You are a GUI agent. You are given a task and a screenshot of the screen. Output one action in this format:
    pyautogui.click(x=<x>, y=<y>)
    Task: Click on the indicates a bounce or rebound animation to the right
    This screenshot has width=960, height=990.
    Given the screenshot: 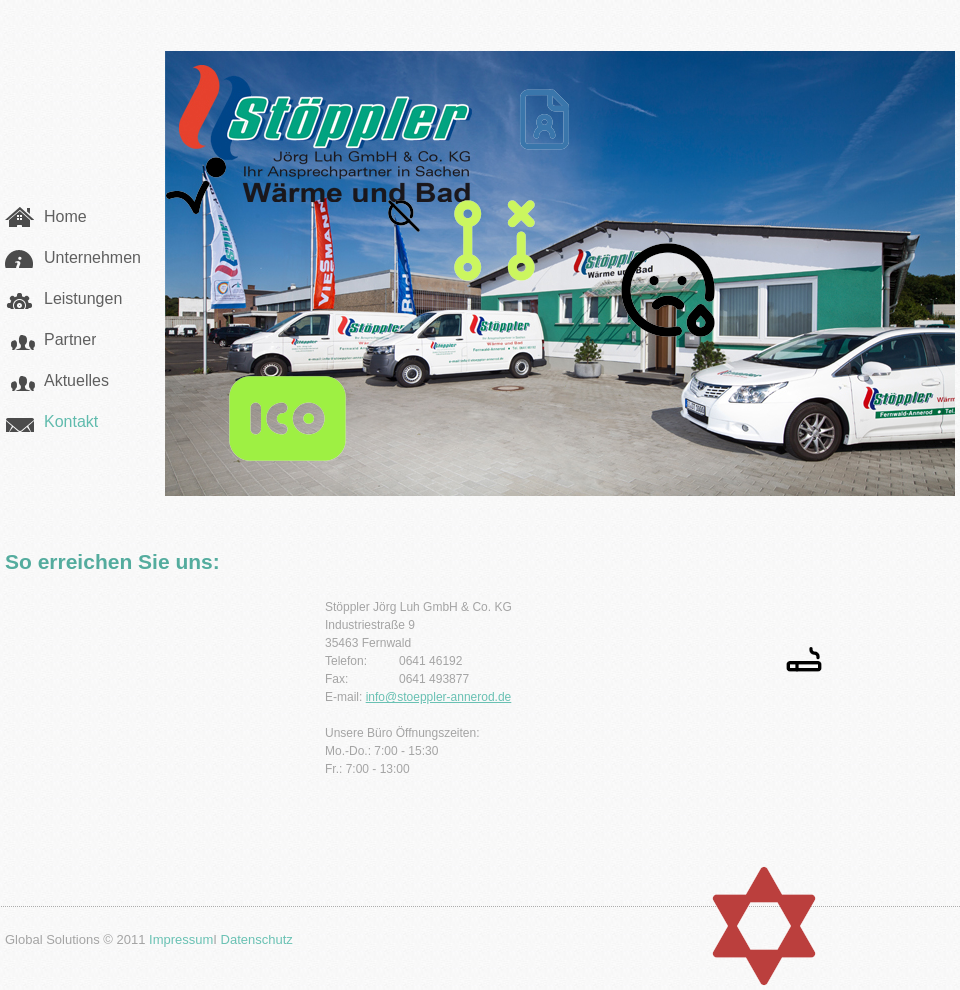 What is the action you would take?
    pyautogui.click(x=196, y=184)
    